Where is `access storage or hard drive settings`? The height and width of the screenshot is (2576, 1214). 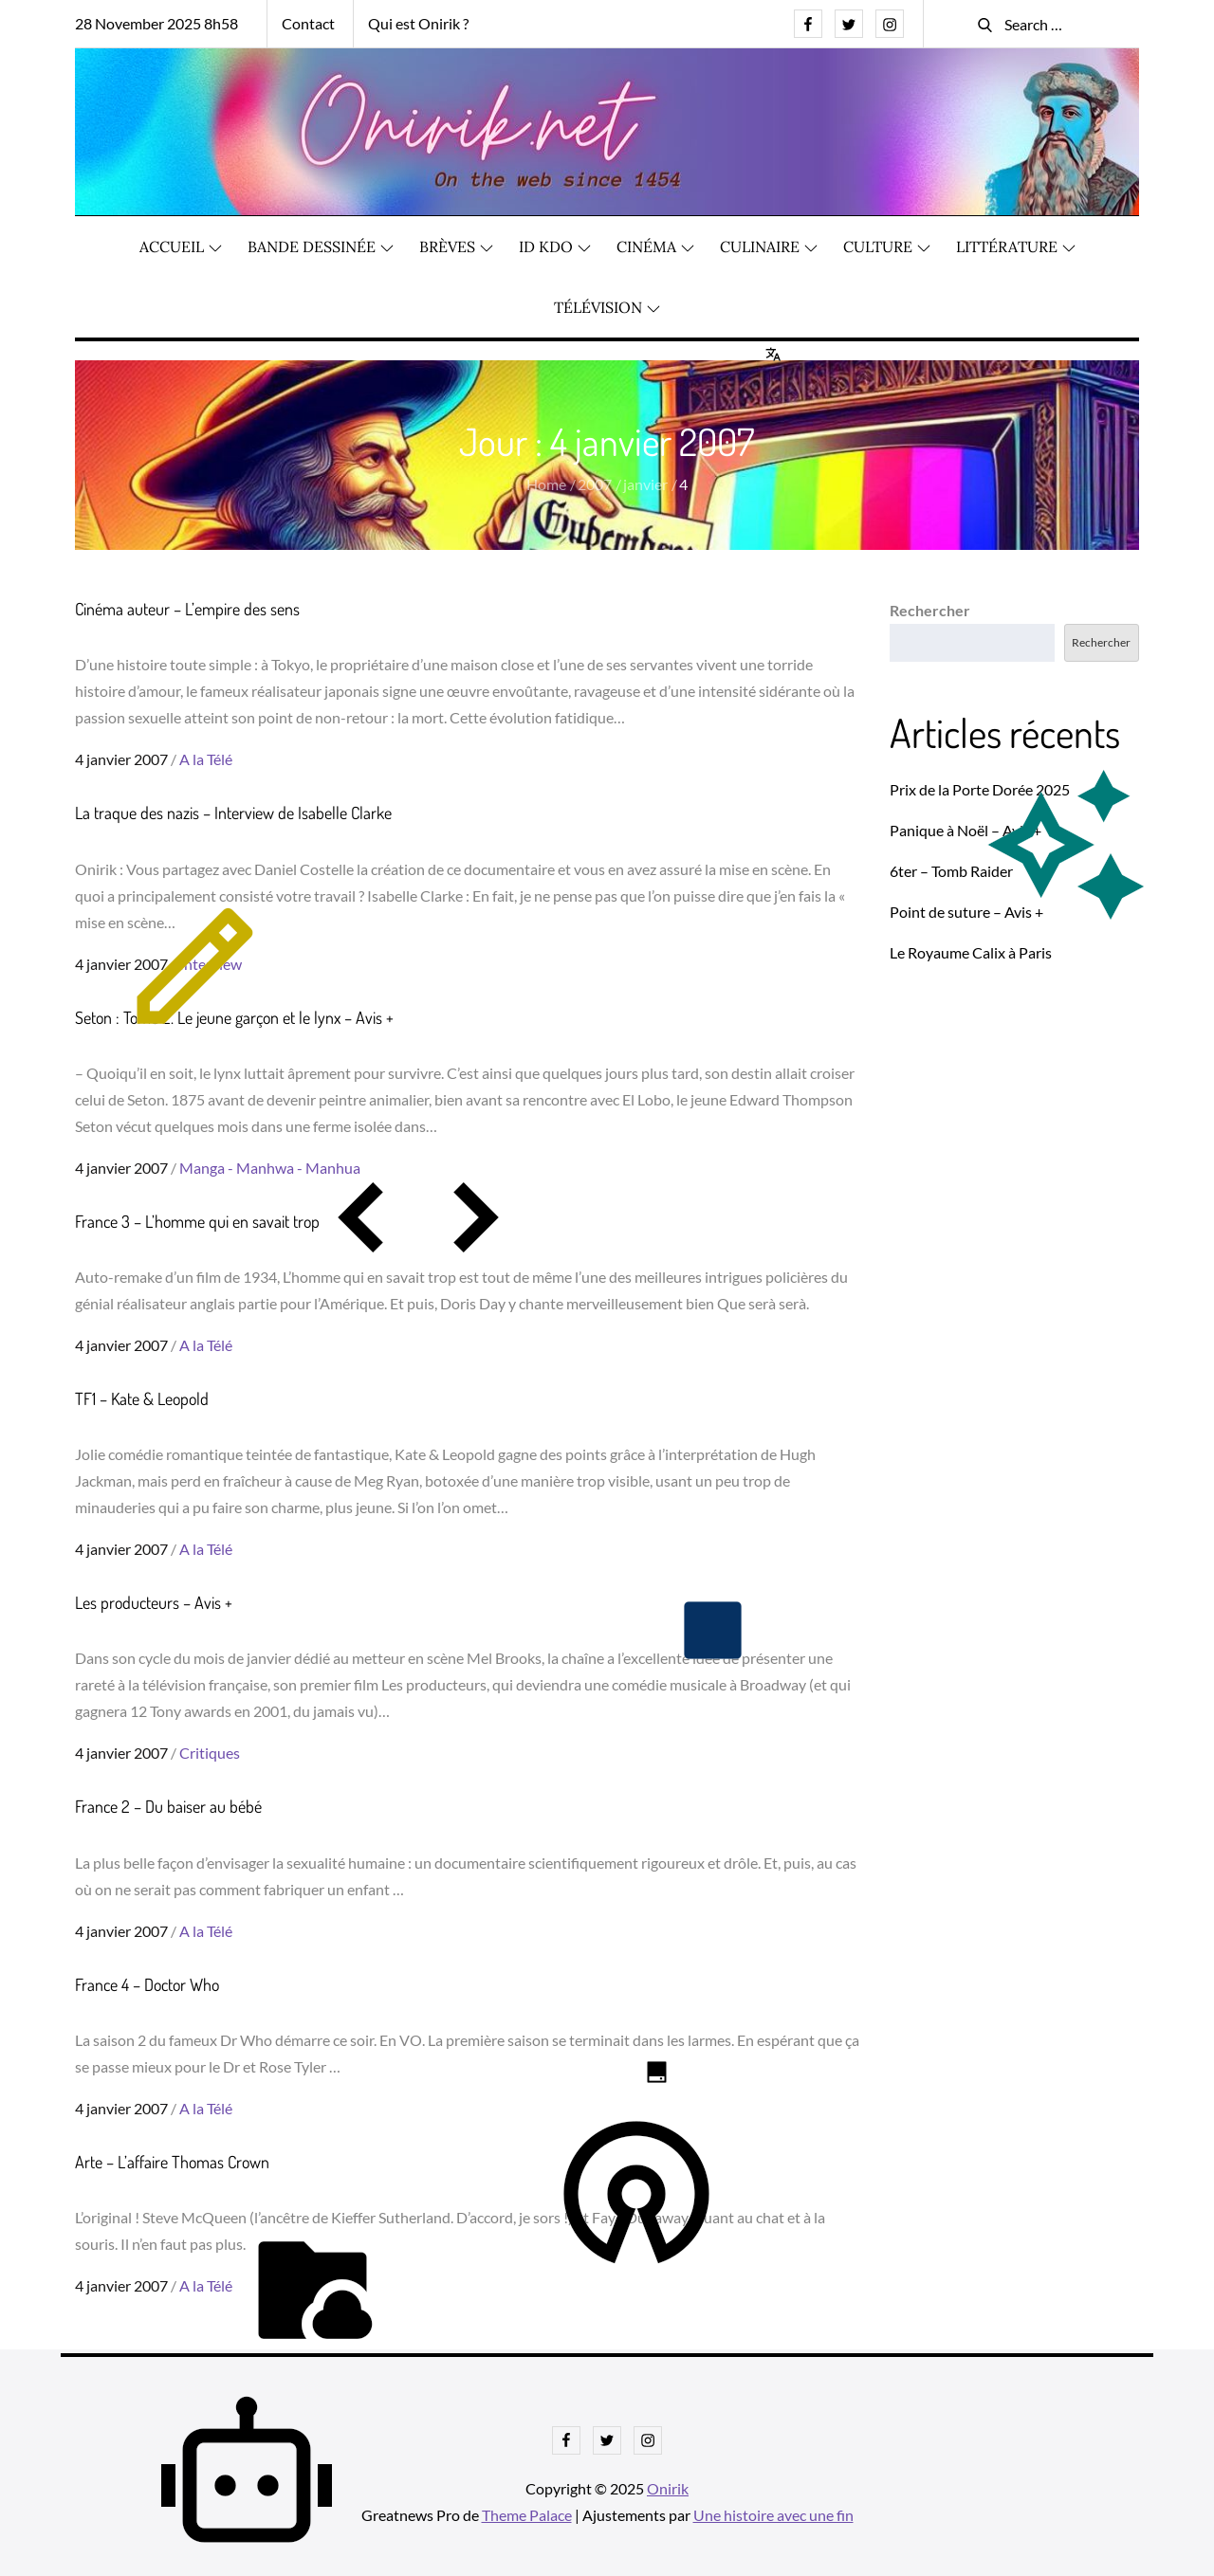
access storage or hard drive settings is located at coordinates (656, 2072).